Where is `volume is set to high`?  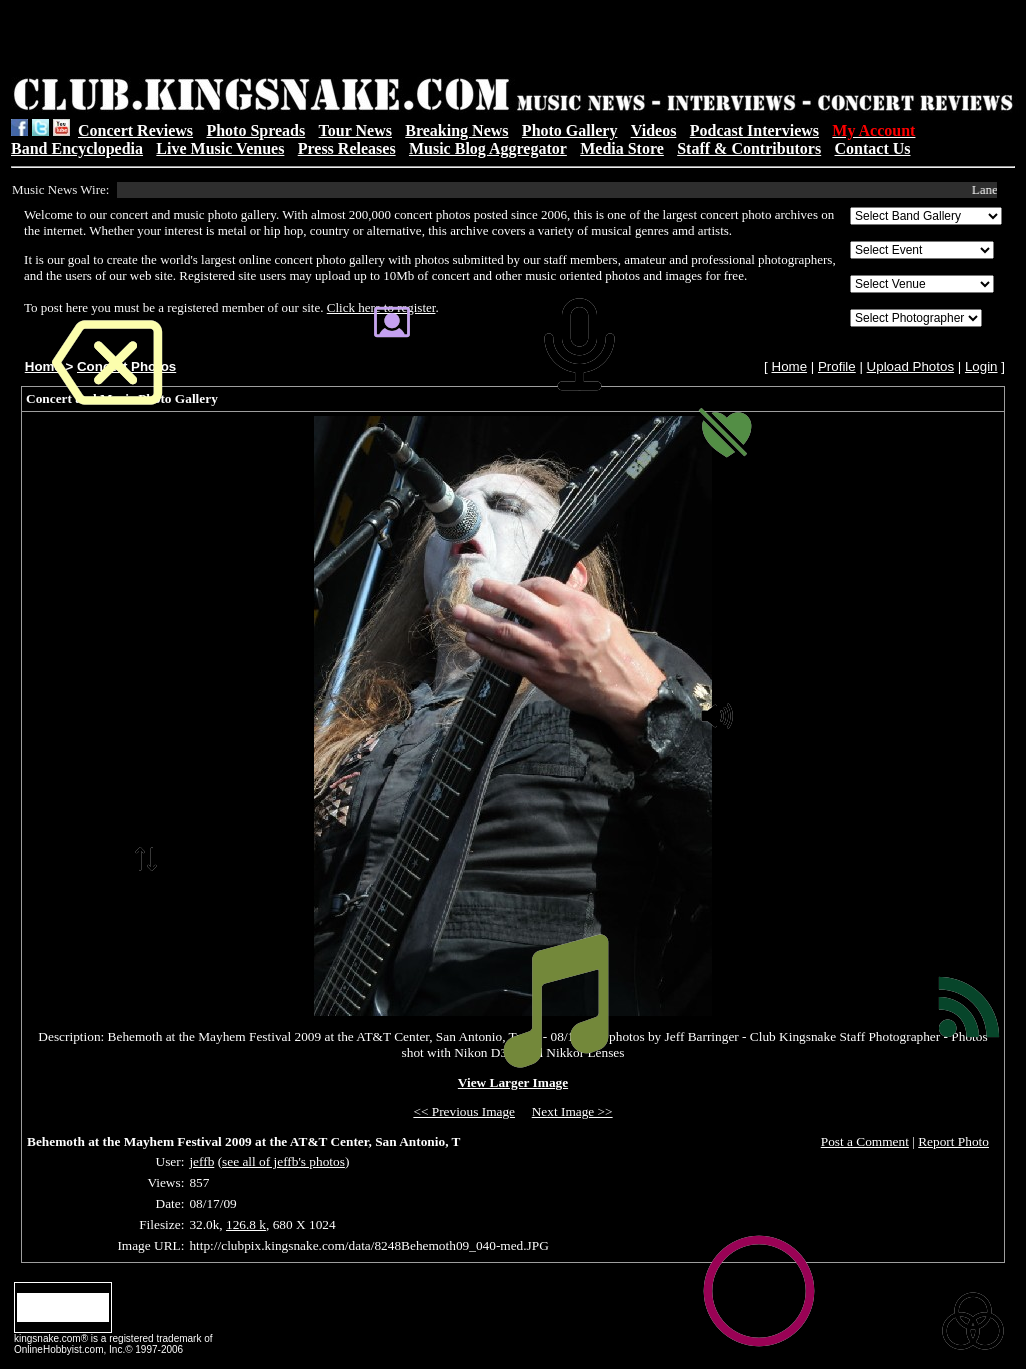 volume is set to high is located at coordinates (717, 716).